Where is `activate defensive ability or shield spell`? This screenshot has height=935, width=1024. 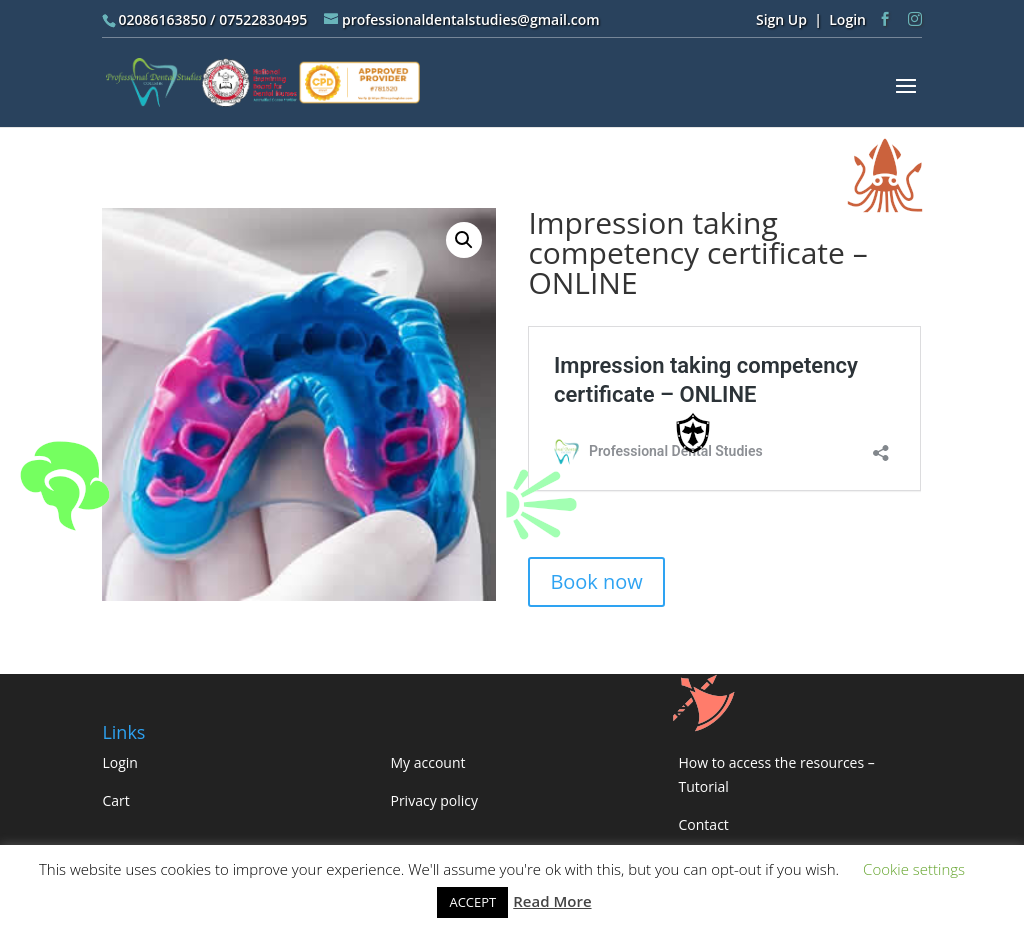
activate defensive ability or shield spell is located at coordinates (693, 433).